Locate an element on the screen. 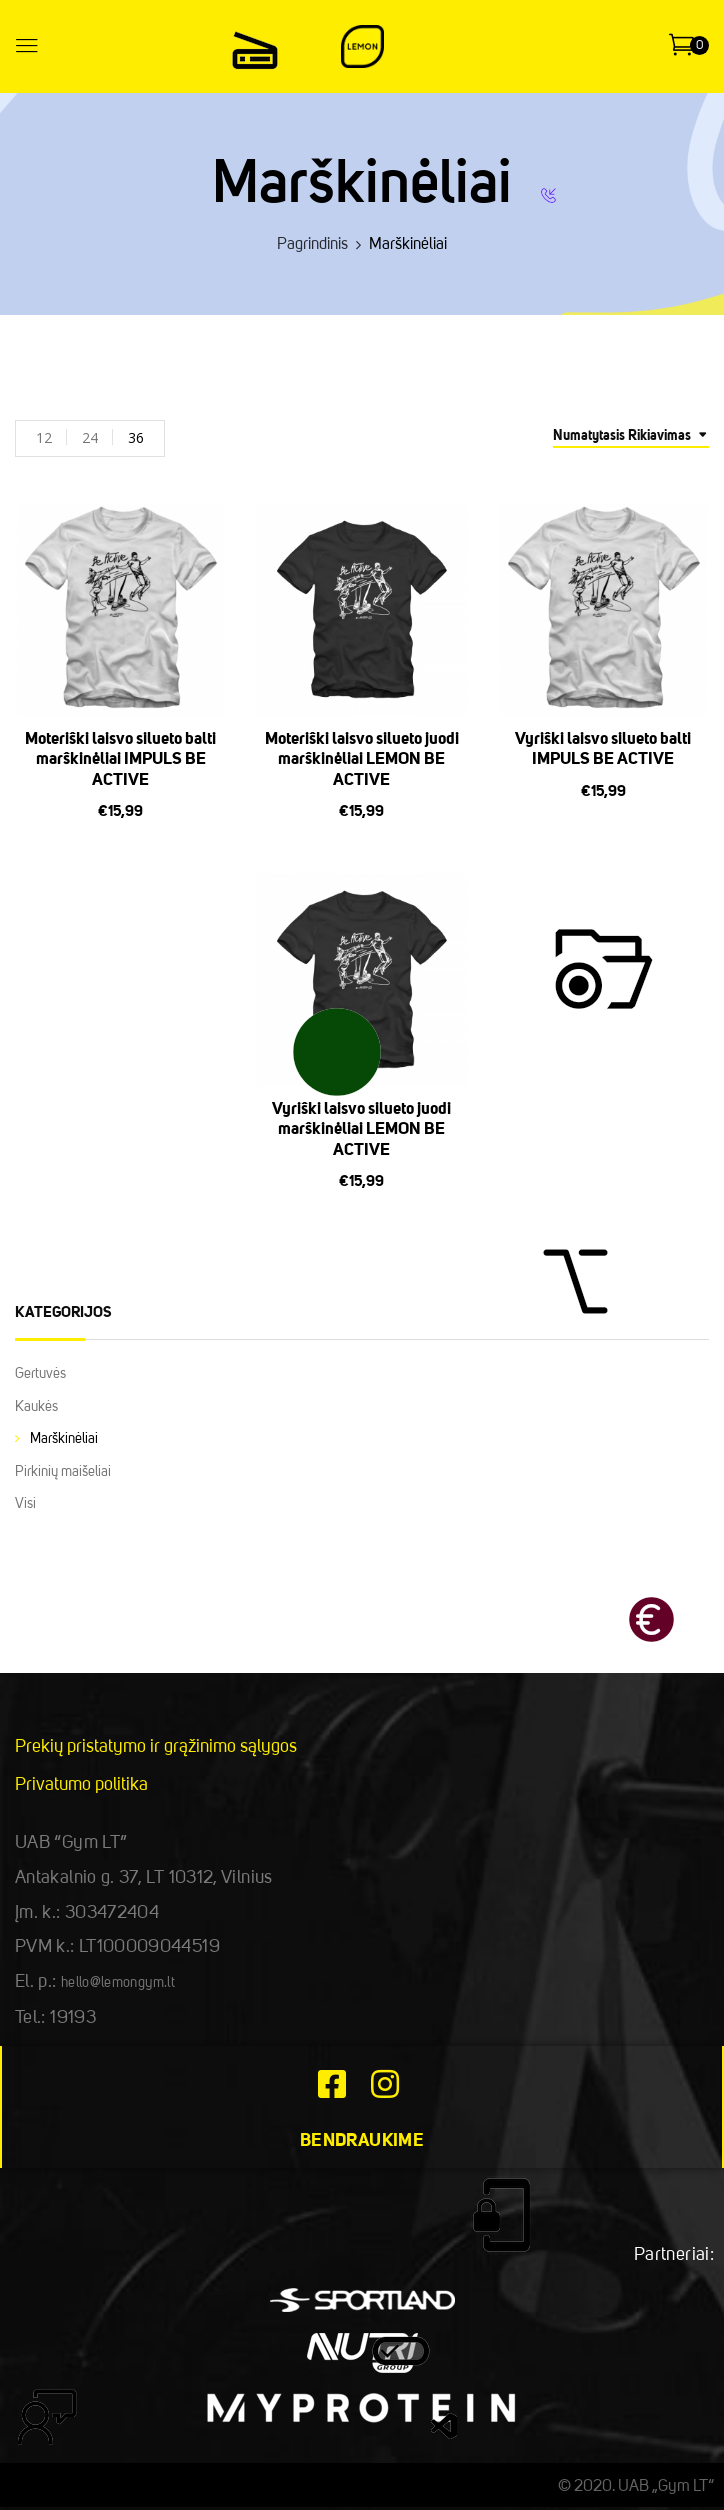 Image resolution: width=724 pixels, height=2510 pixels. submit feedback or comments is located at coordinates (49, 2417).